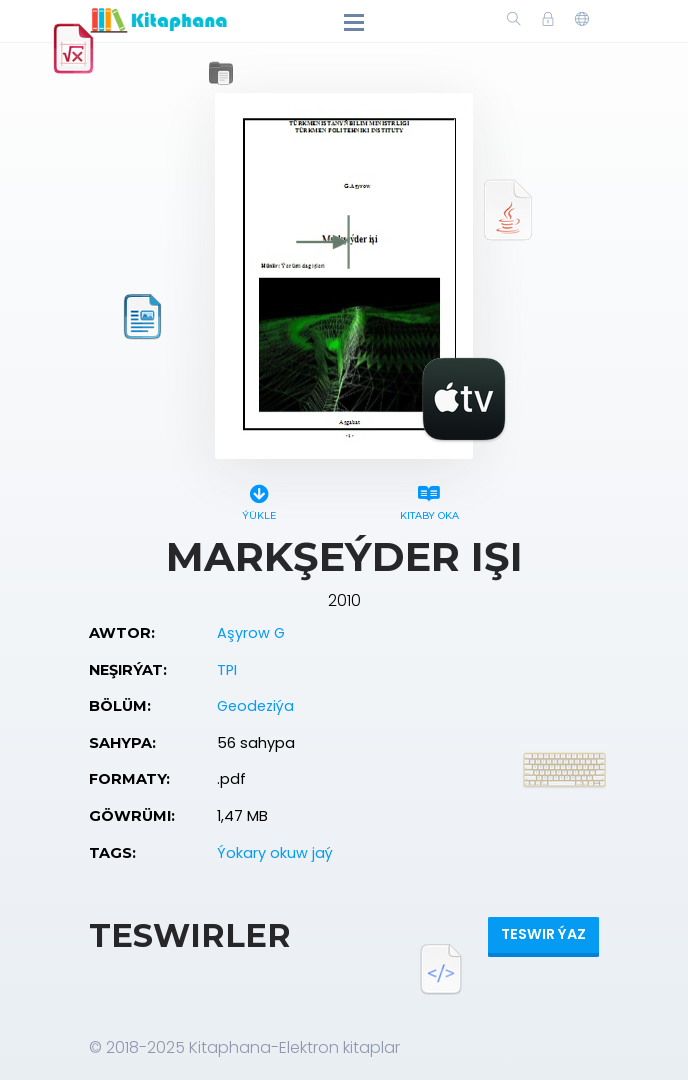 The width and height of the screenshot is (688, 1080). Describe the element at coordinates (508, 210) in the screenshot. I see `java source code file` at that location.